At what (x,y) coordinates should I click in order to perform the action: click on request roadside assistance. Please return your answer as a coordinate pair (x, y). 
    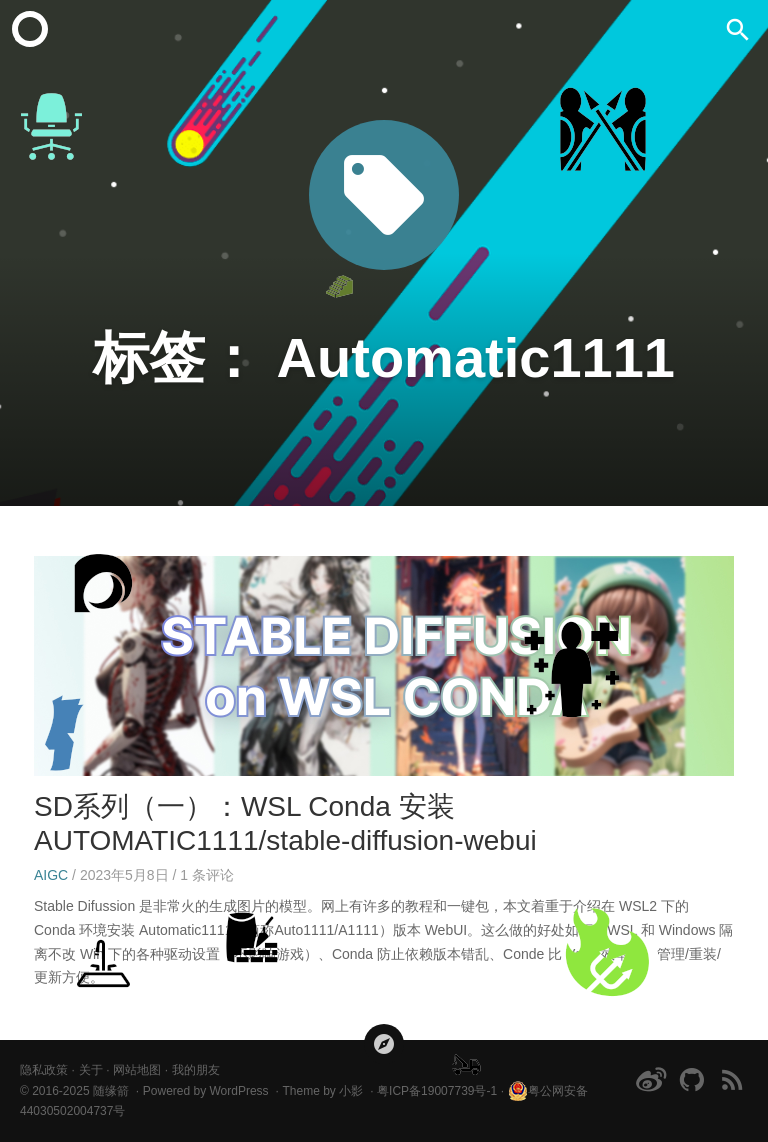
    Looking at the image, I should click on (466, 1064).